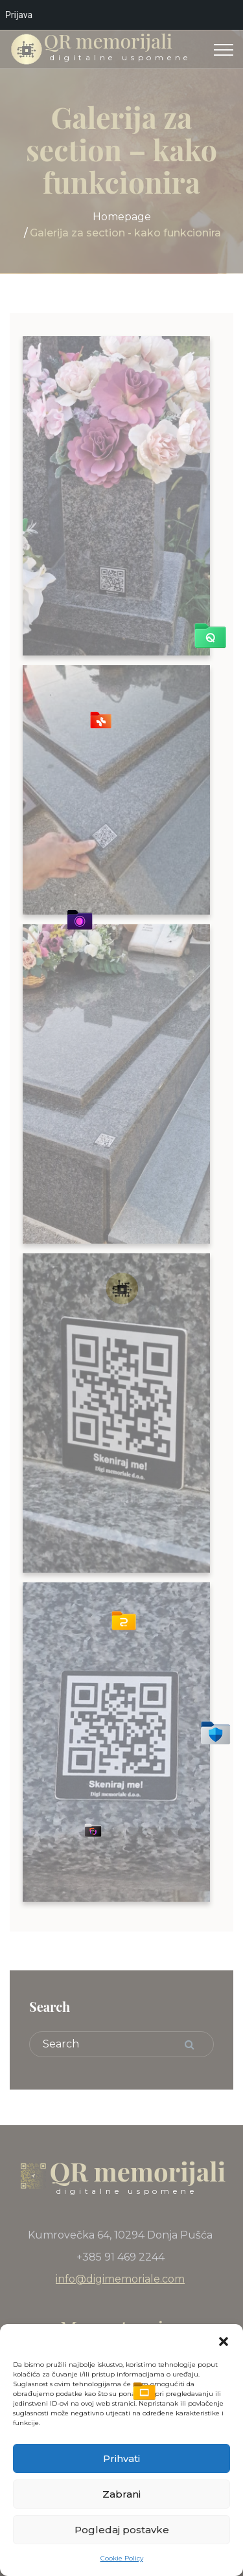  I want to click on open wondershare demoair folder, so click(80, 920).